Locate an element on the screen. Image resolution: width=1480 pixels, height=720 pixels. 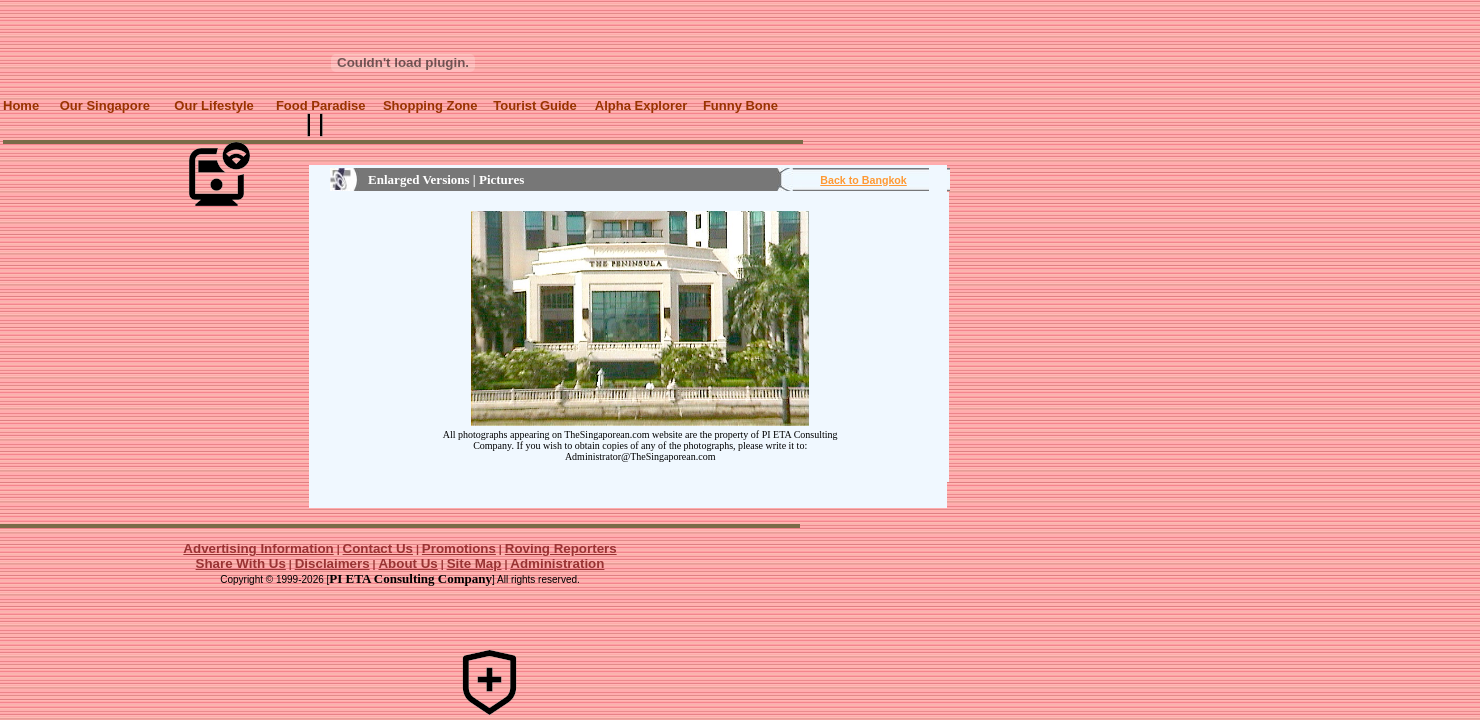
pause media playback is located at coordinates (315, 125).